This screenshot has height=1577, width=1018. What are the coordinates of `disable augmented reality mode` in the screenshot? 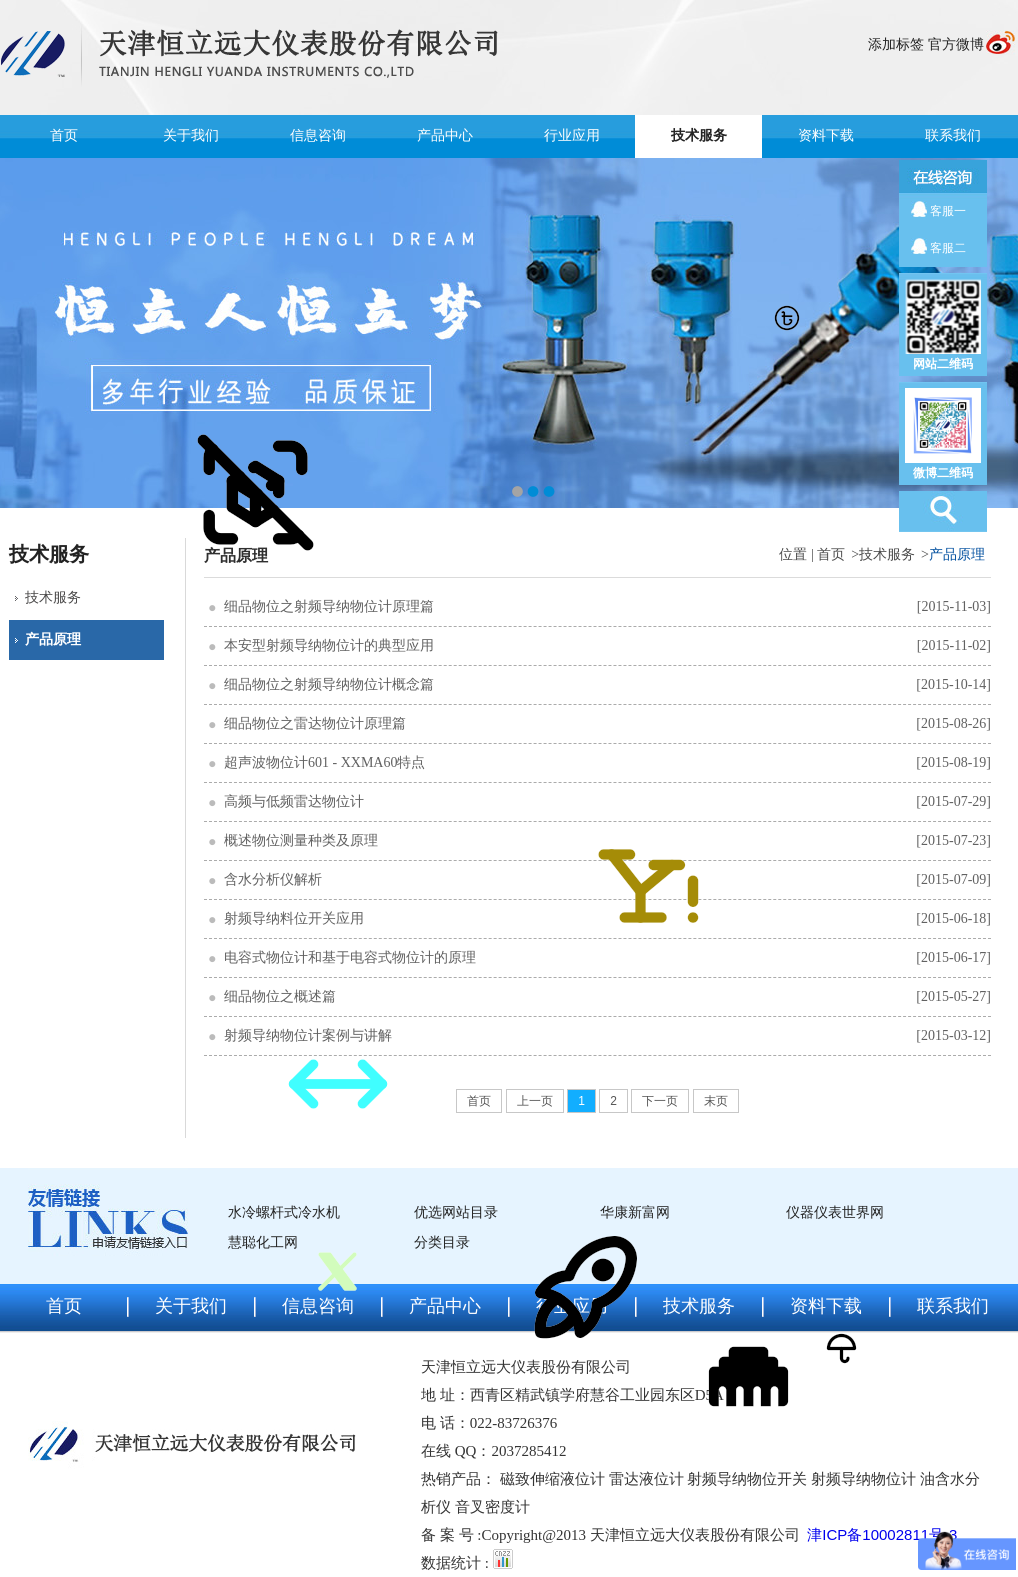 It's located at (255, 492).